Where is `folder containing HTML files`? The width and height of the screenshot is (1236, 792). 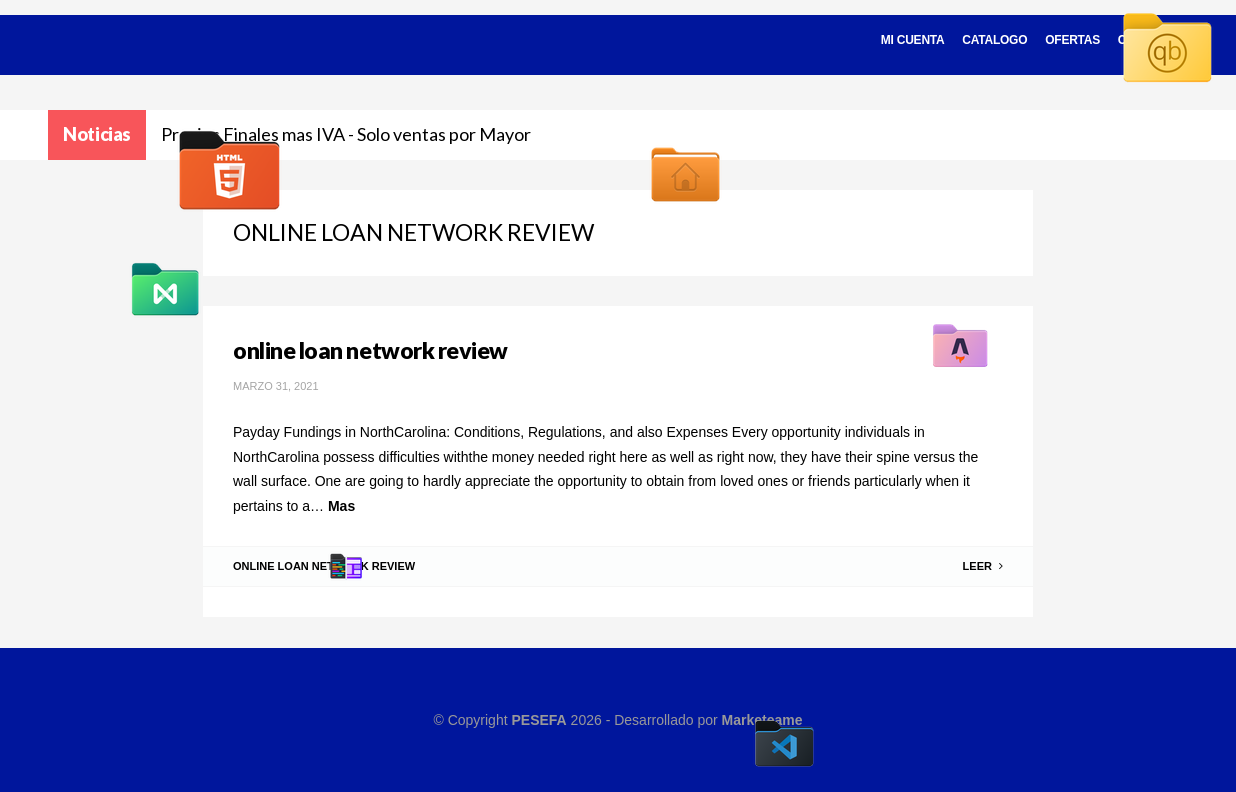 folder containing HTML files is located at coordinates (229, 173).